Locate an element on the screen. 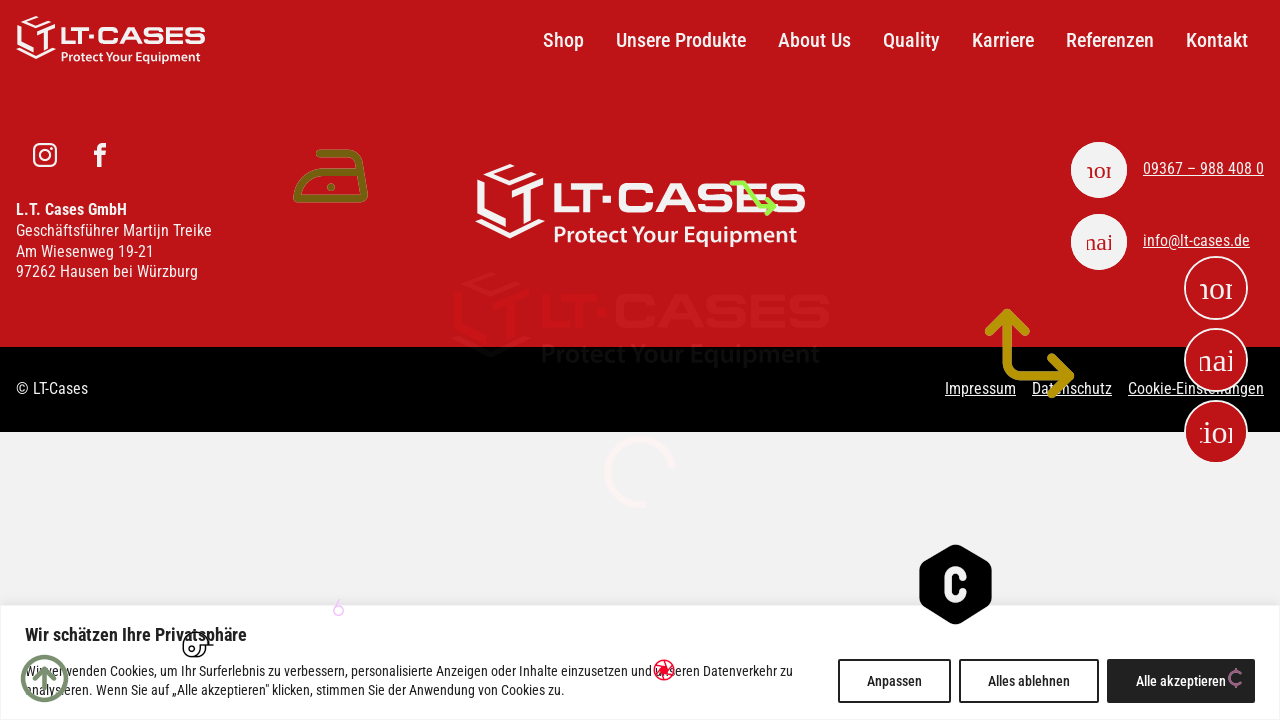 The width and height of the screenshot is (1280, 720). indicates a "C" category or classification level is located at coordinates (955, 584).